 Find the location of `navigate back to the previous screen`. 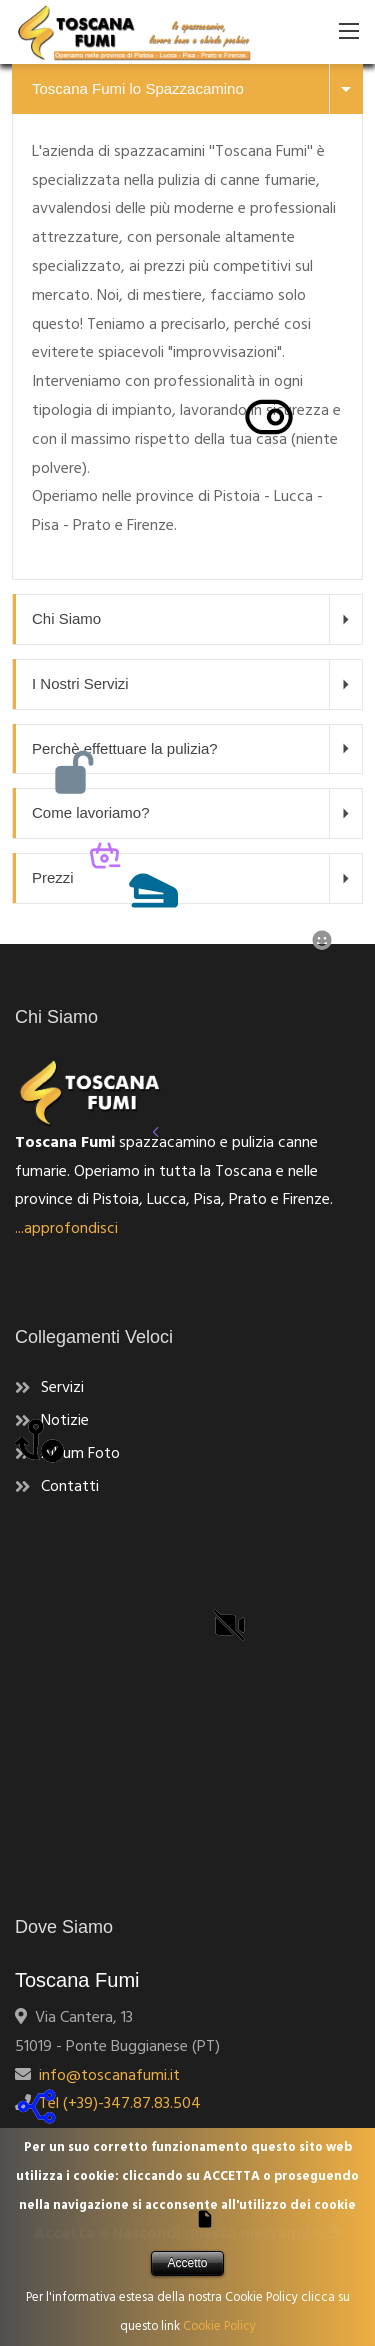

navigate back to the previous screen is located at coordinates (156, 1132).